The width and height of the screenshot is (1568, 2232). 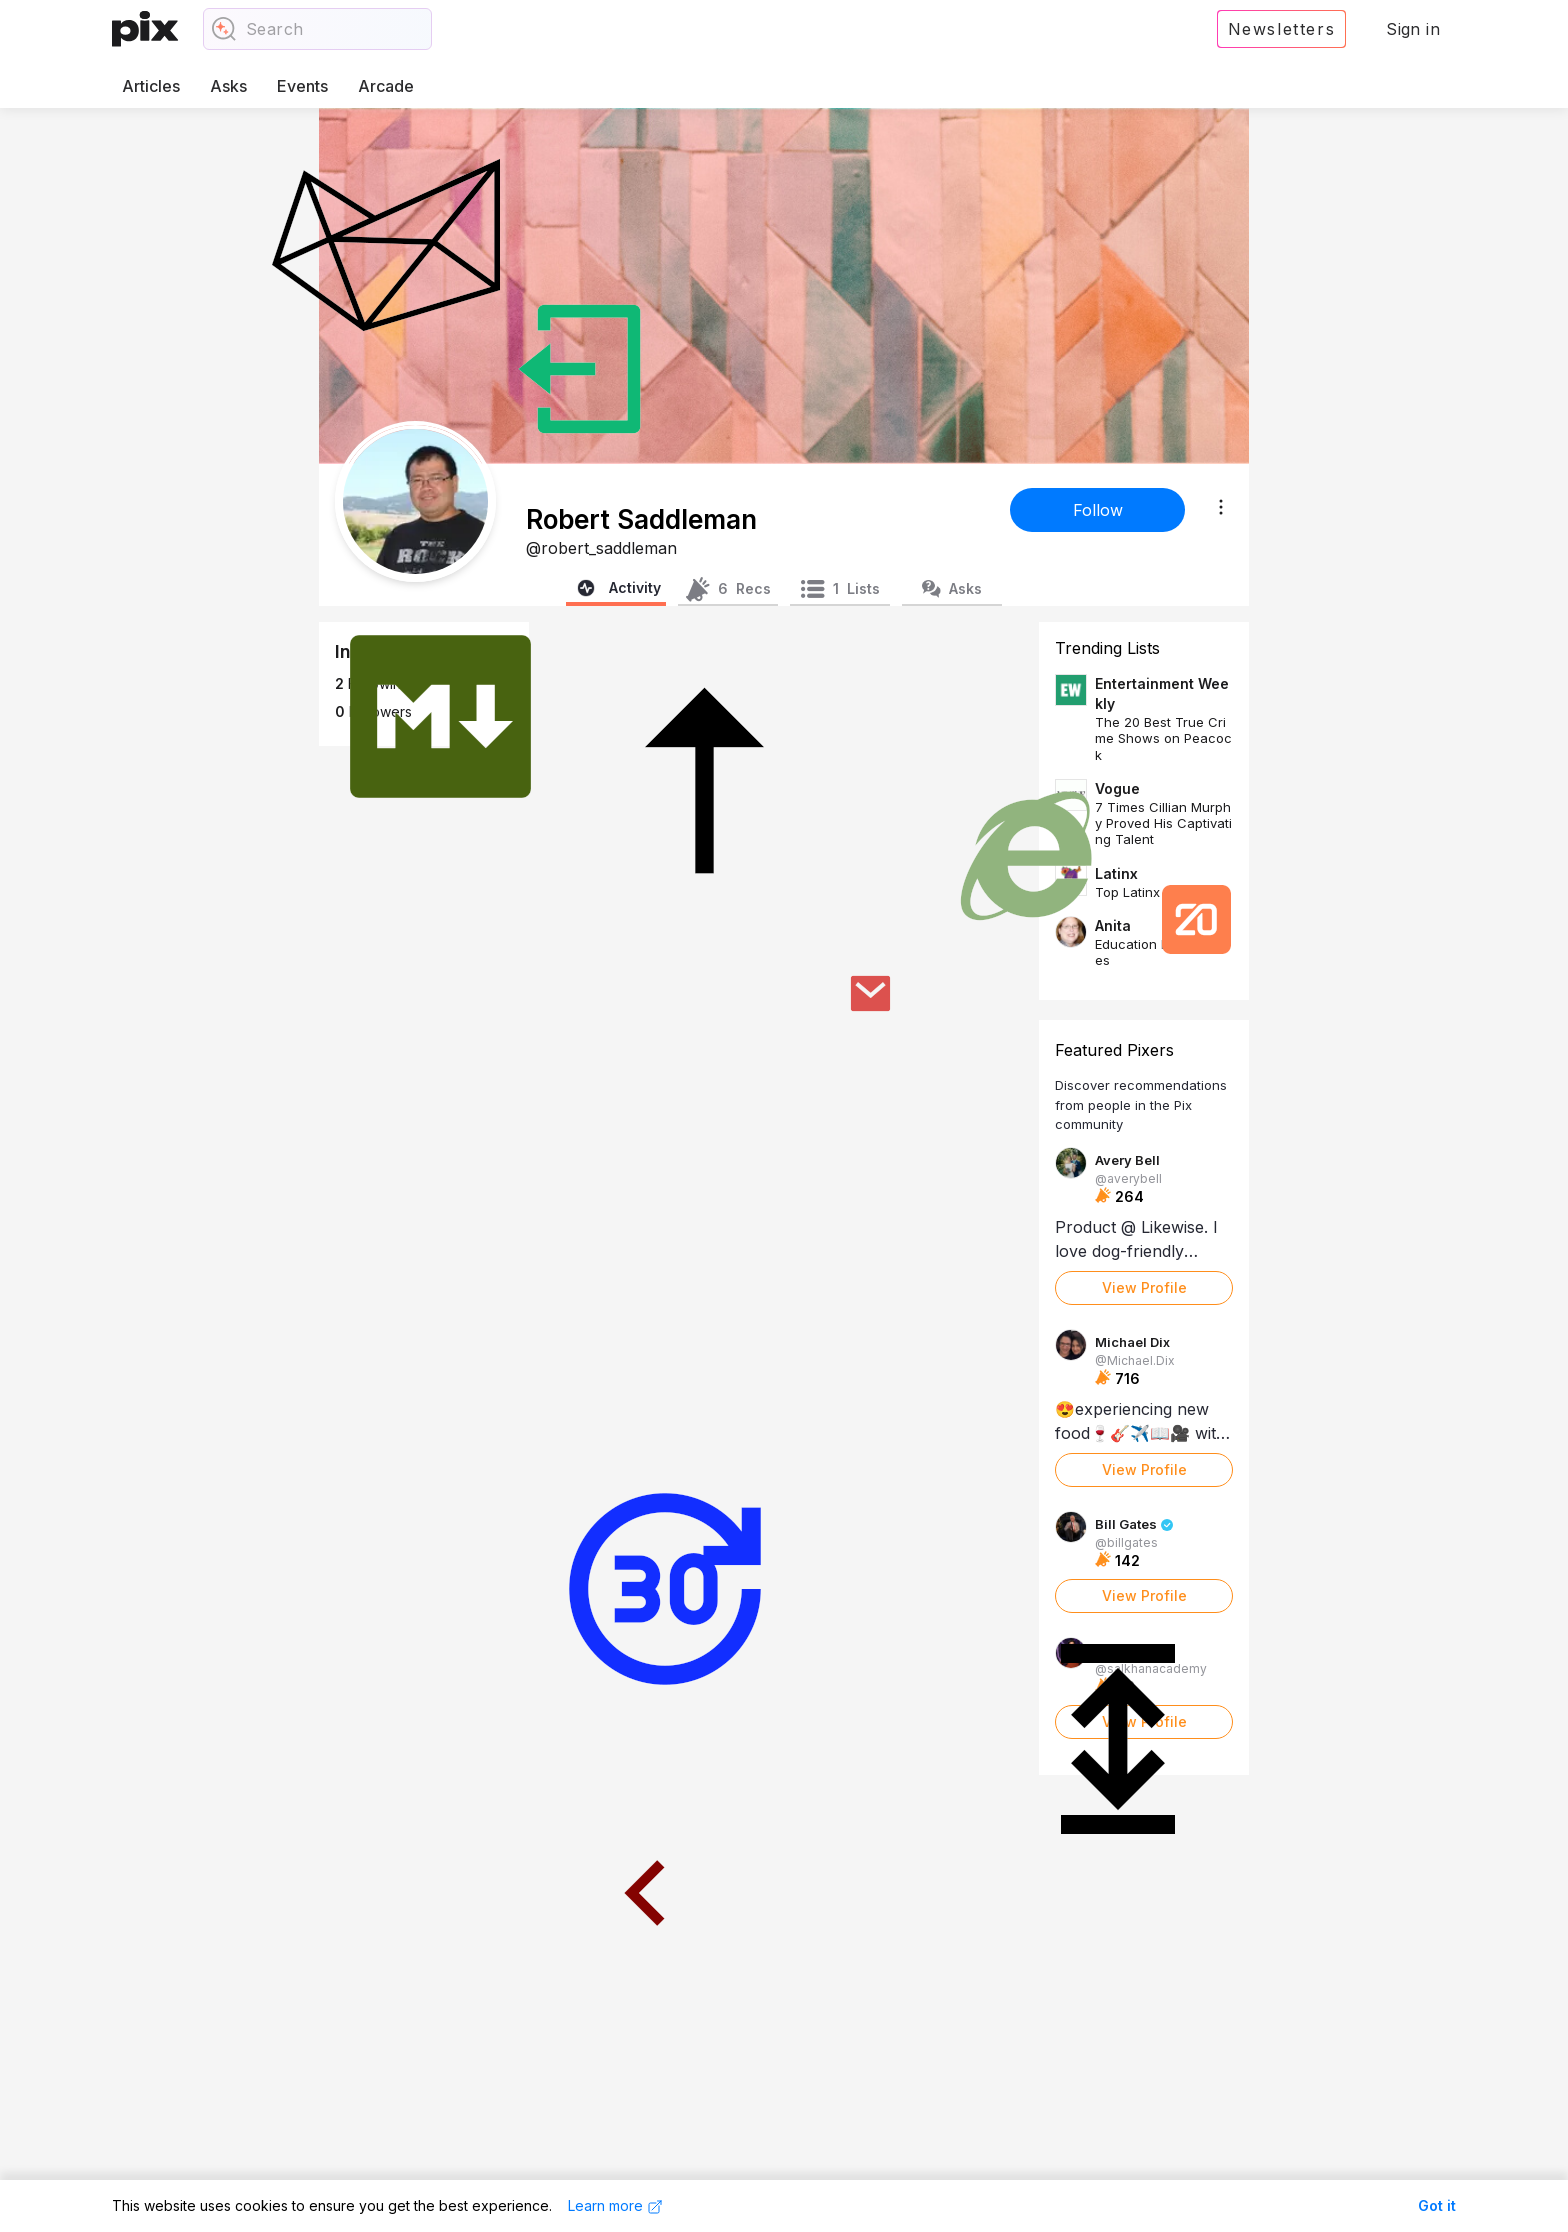 I want to click on go back to the previous screen, so click(x=645, y=1893).